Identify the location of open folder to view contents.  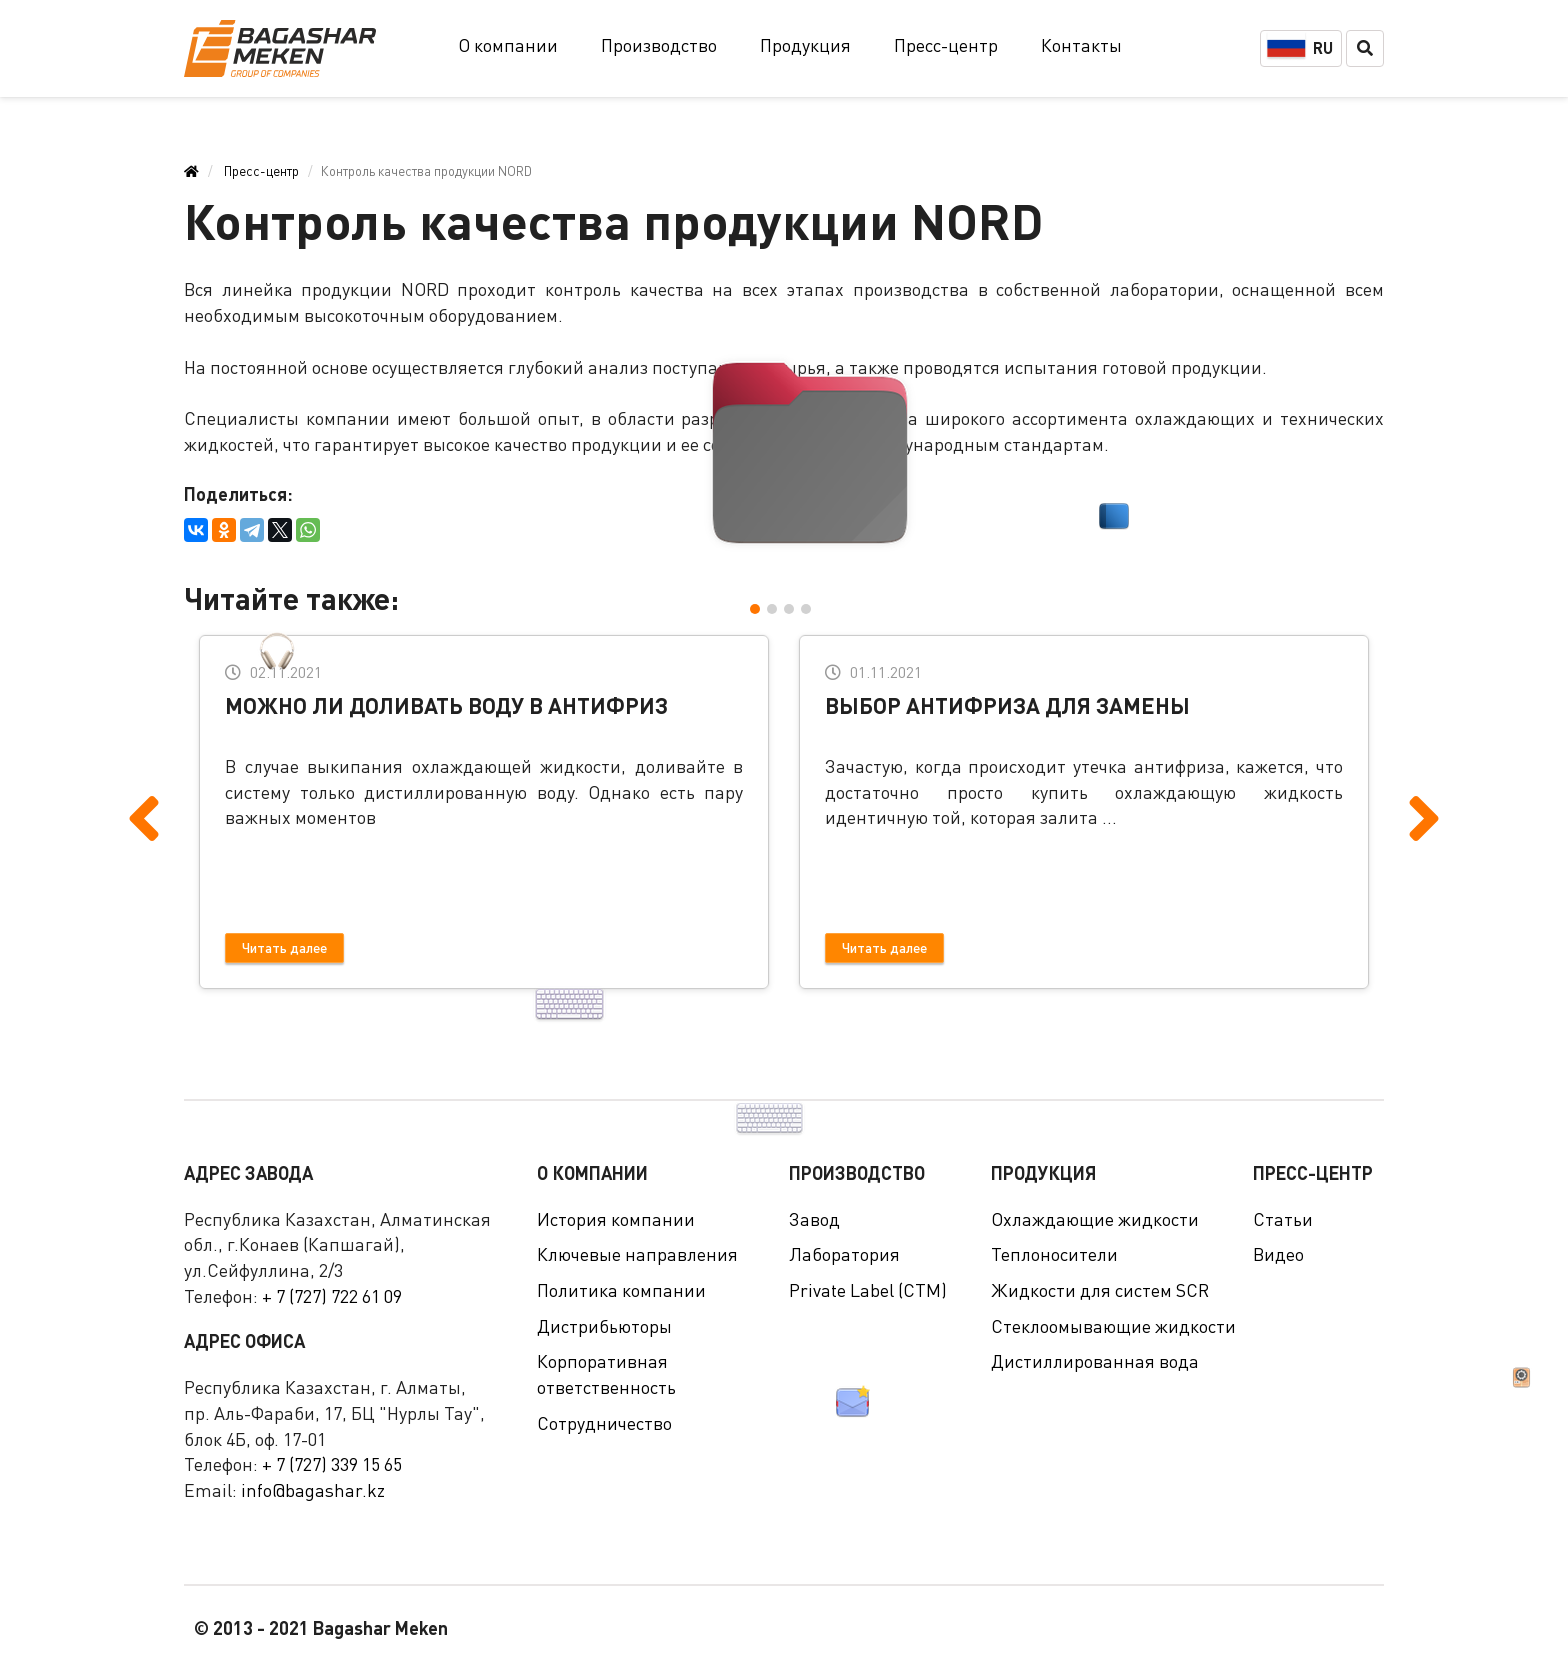
(810, 453).